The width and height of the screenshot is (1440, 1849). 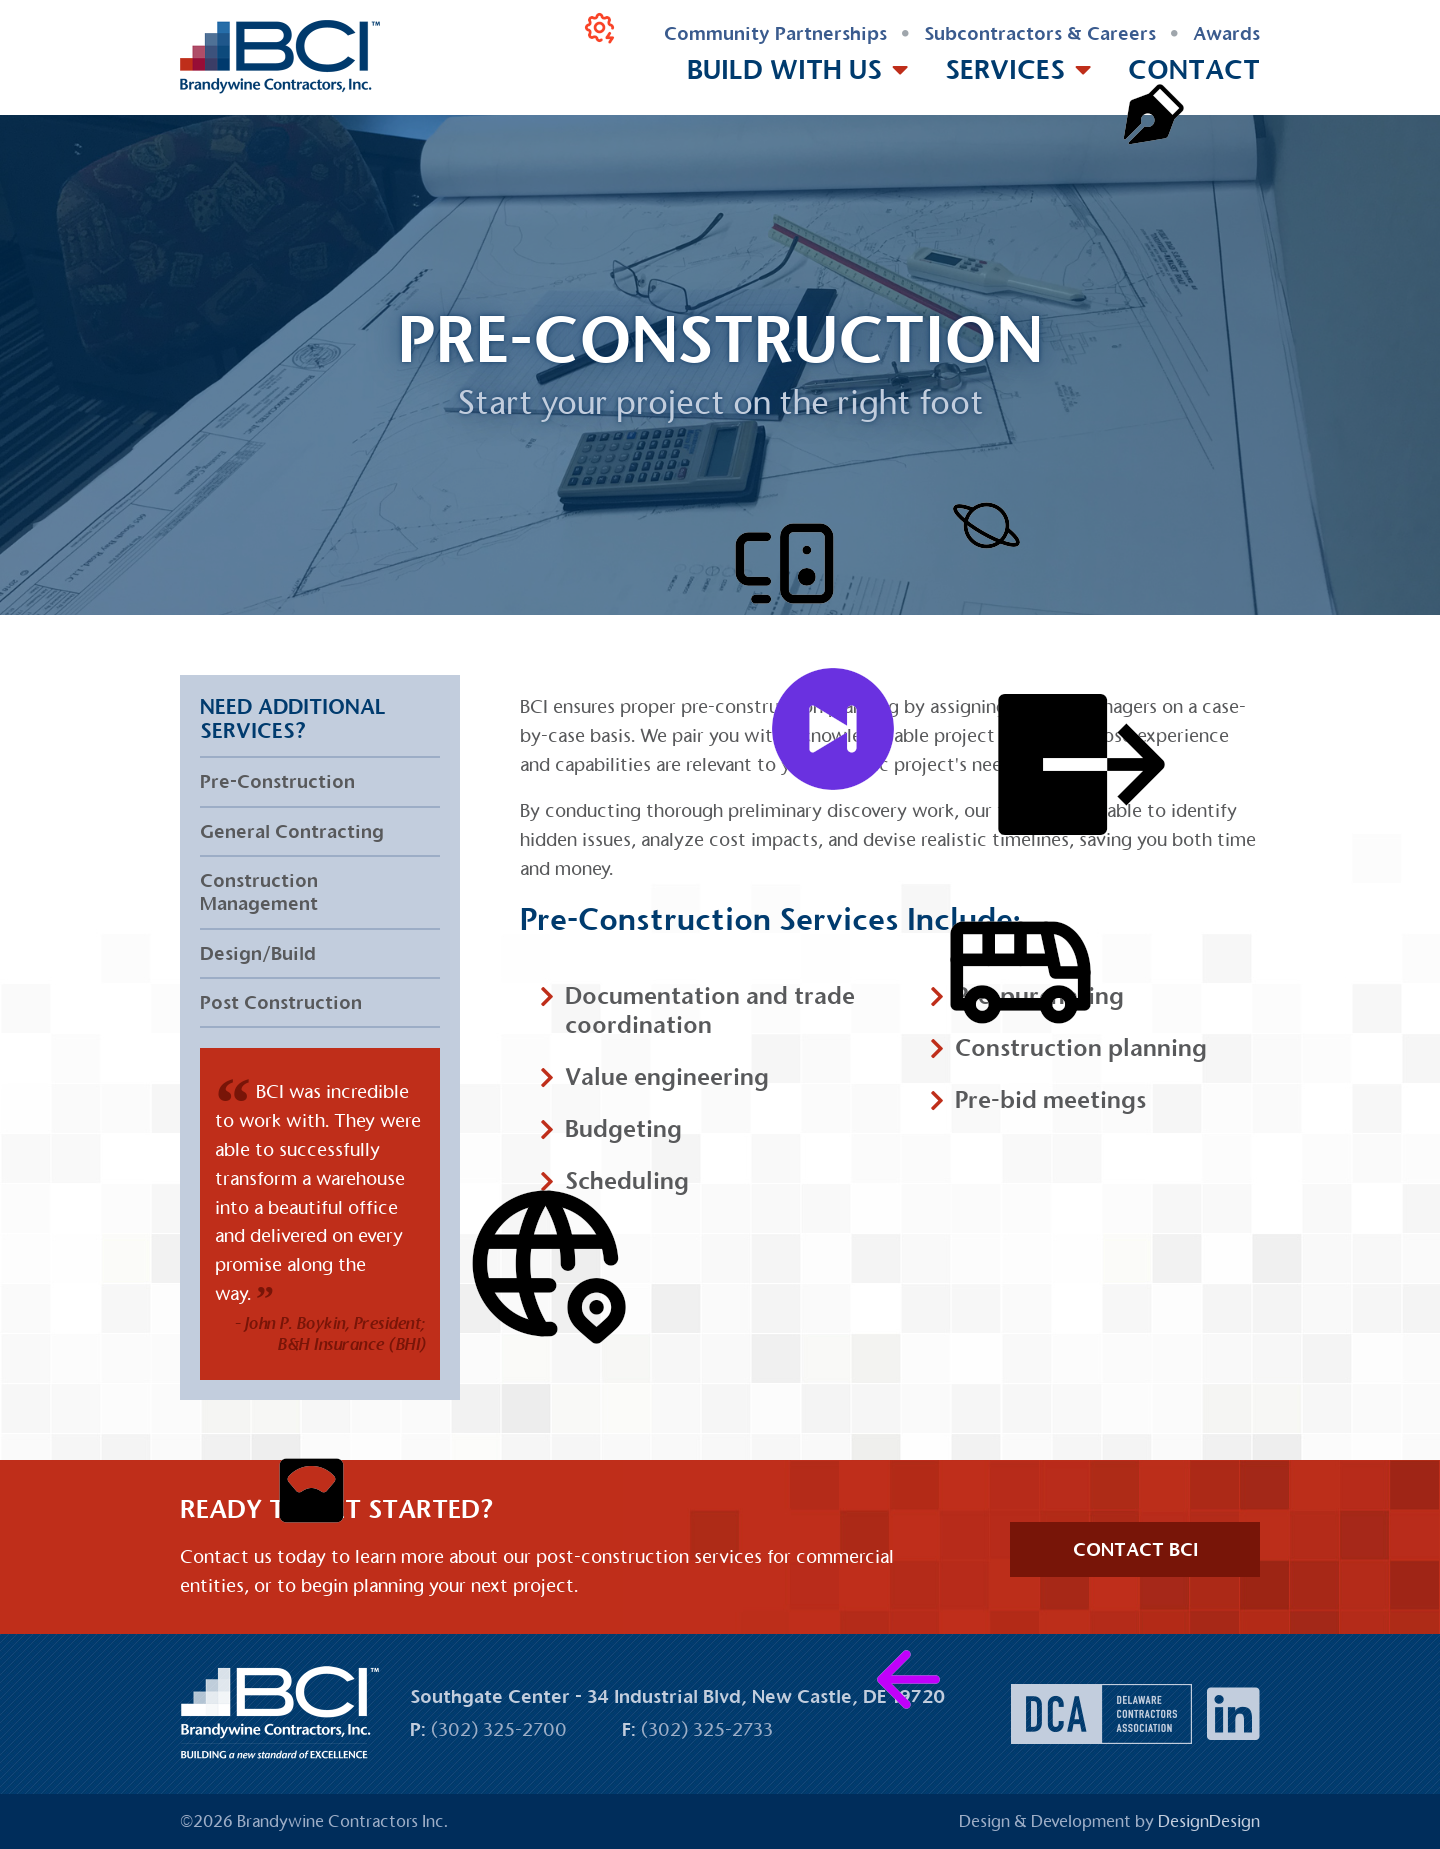 What do you see at coordinates (1081, 764) in the screenshot?
I see `log out of your account` at bounding box center [1081, 764].